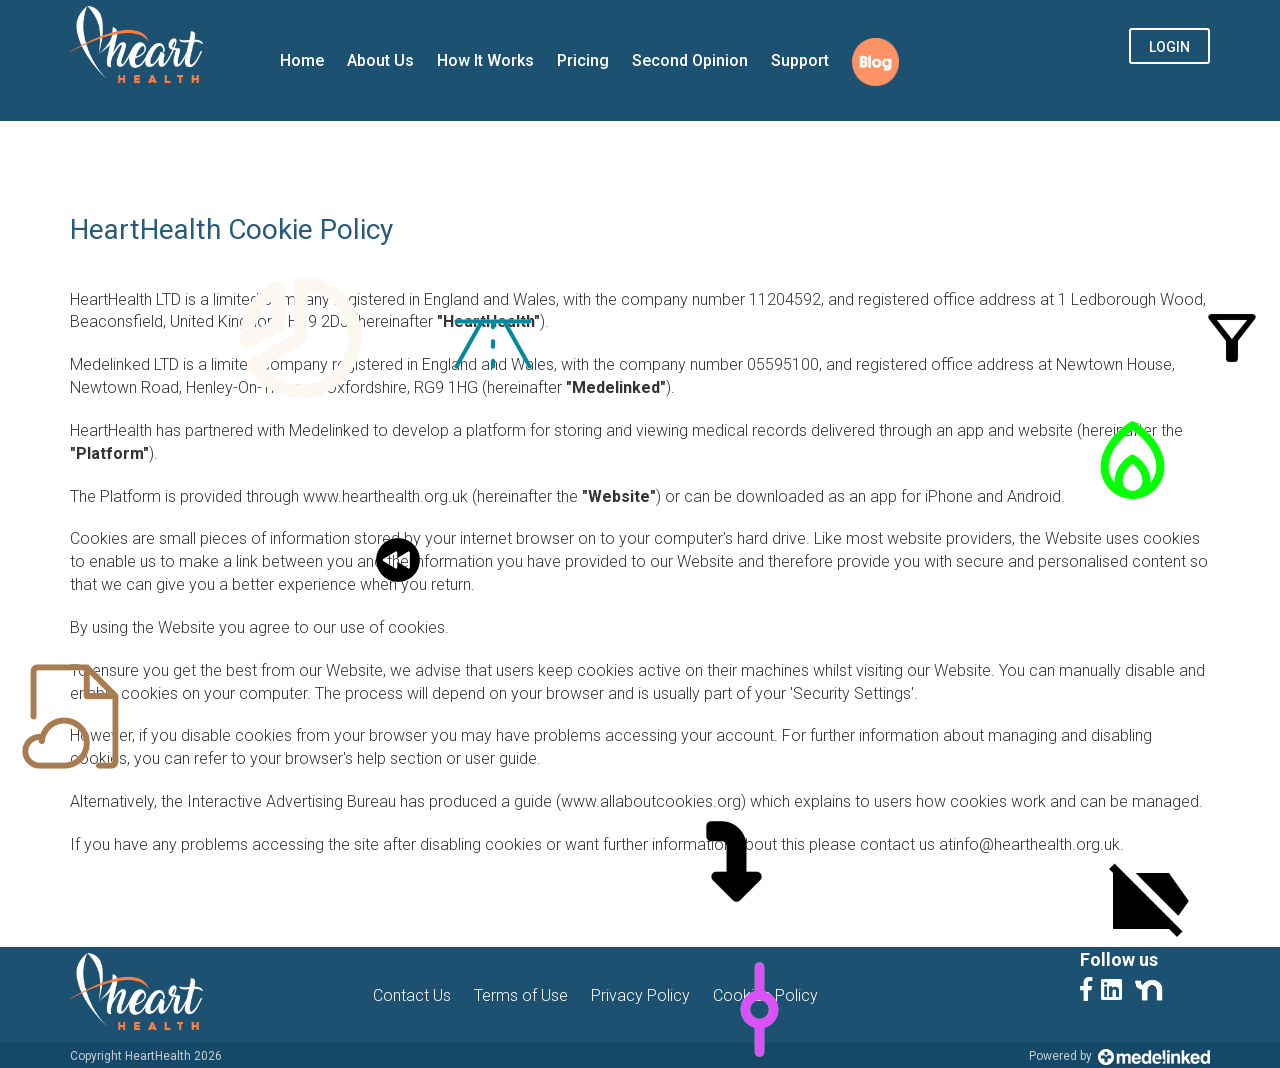 This screenshot has height=1068, width=1280. I want to click on filter or sort content, so click(1232, 338).